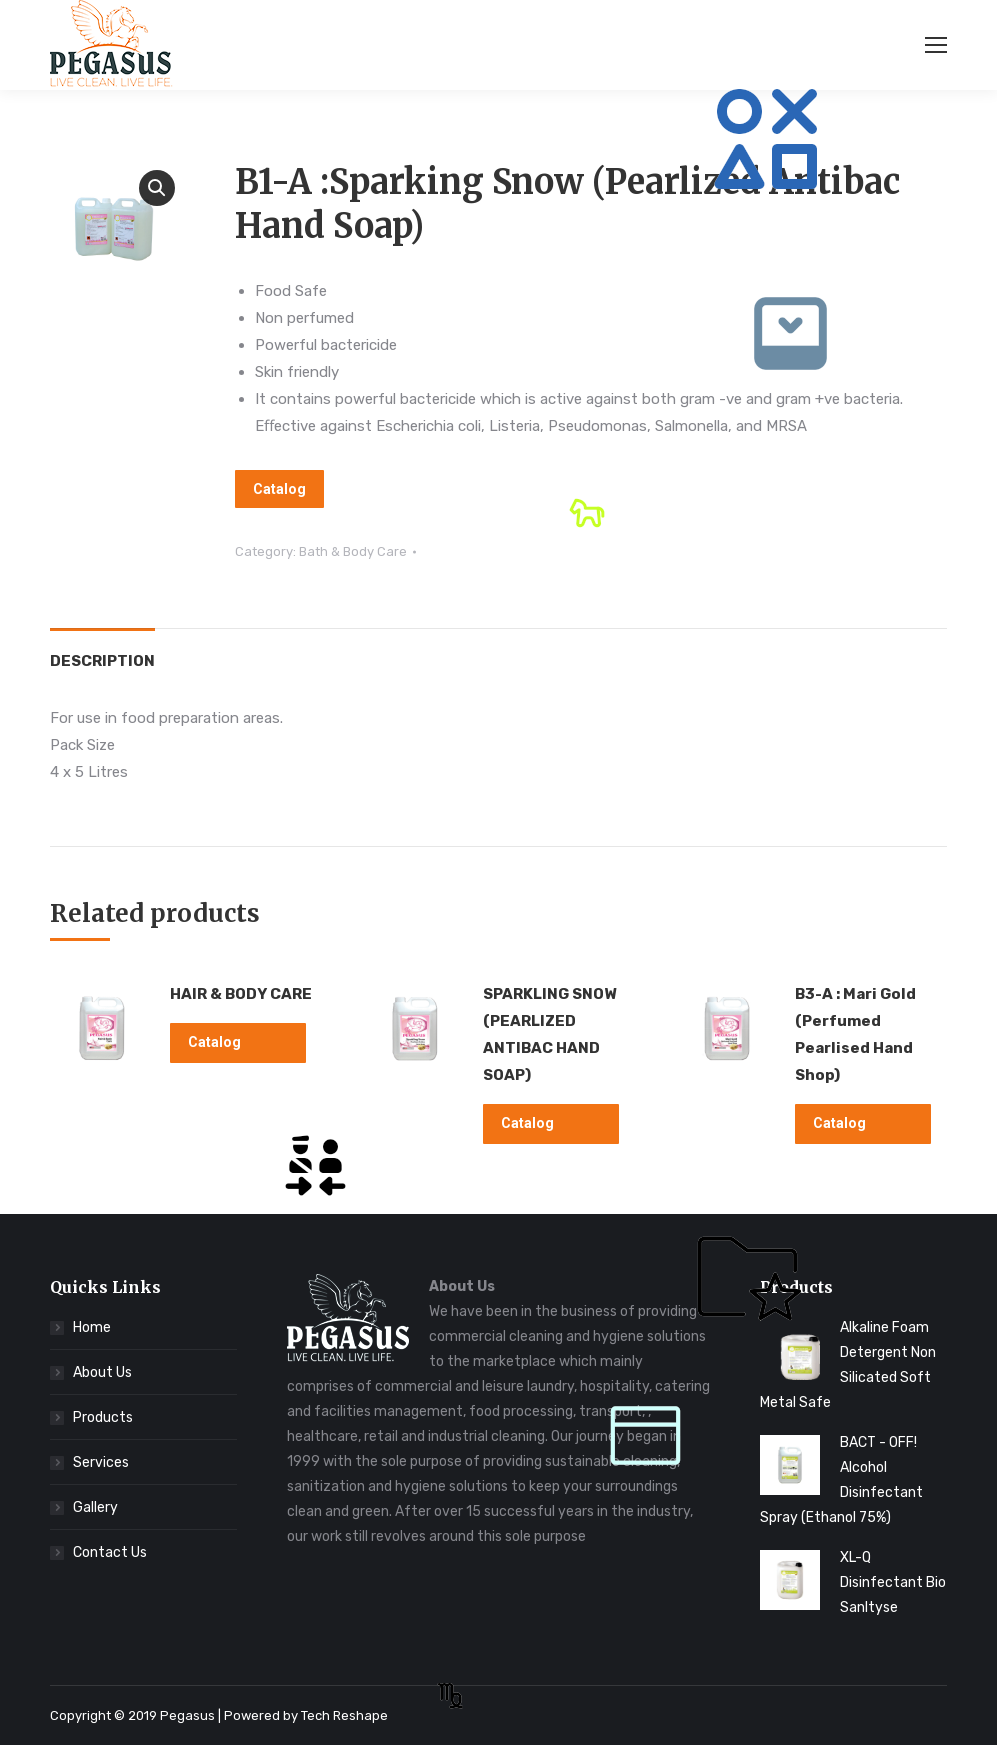 The image size is (997, 1745). I want to click on indicates virgo zodiac sign, so click(451, 1695).